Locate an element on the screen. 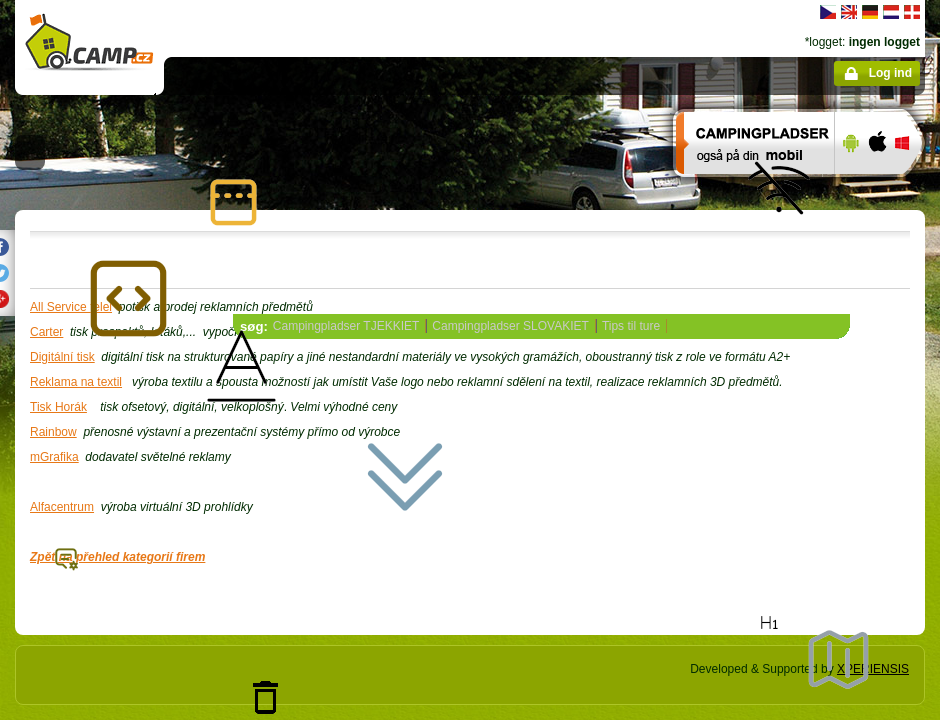  expand to show more content below is located at coordinates (405, 477).